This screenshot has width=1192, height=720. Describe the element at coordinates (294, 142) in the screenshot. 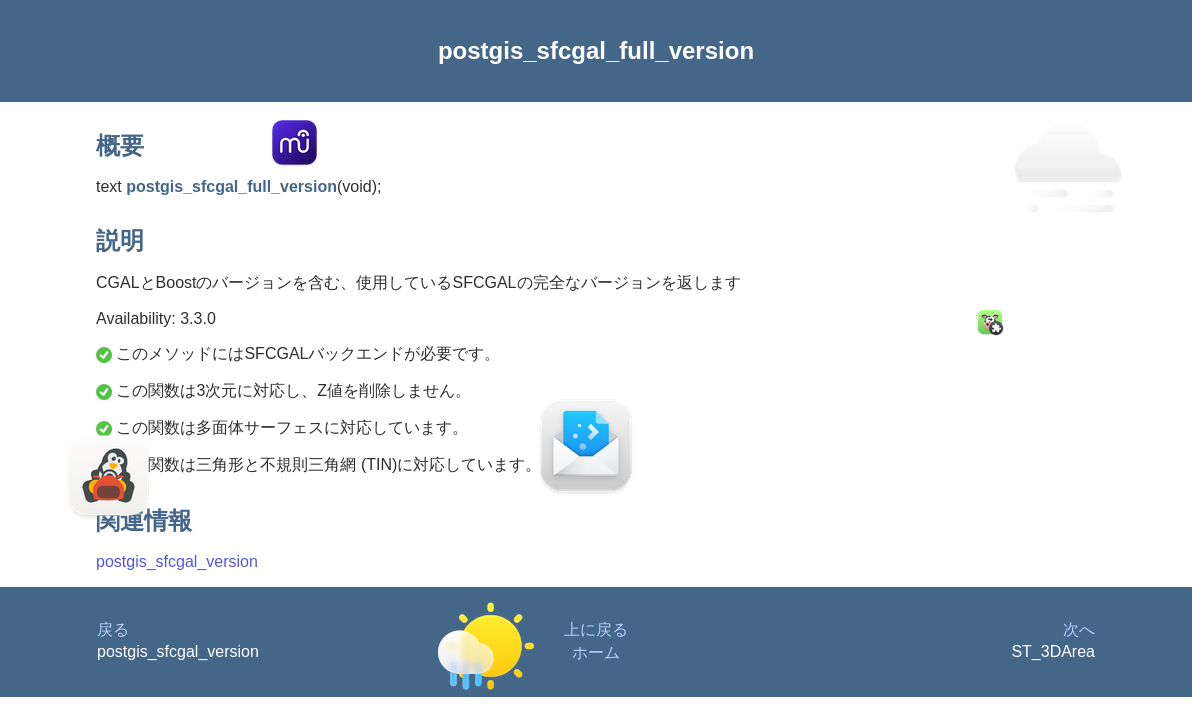

I see `open MuseScore music notation app` at that location.